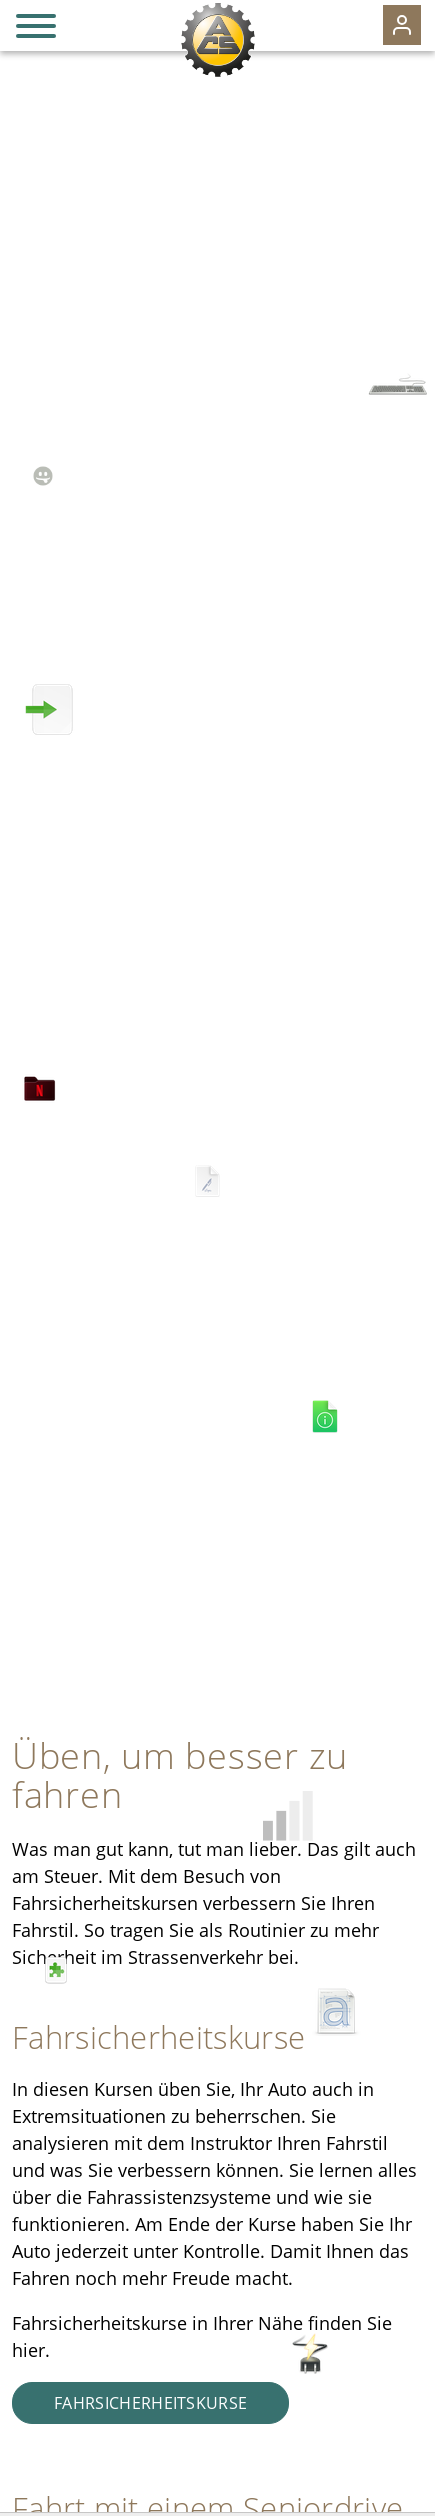 This screenshot has height=2516, width=435. I want to click on a PGP signature file used to verify authenticity, so click(207, 1181).